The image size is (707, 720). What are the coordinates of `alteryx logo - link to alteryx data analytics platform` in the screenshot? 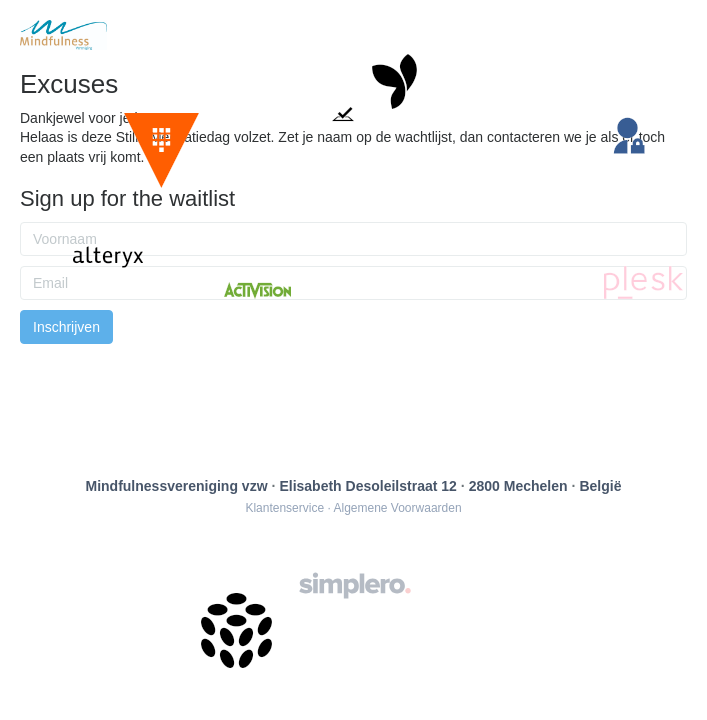 It's located at (108, 257).